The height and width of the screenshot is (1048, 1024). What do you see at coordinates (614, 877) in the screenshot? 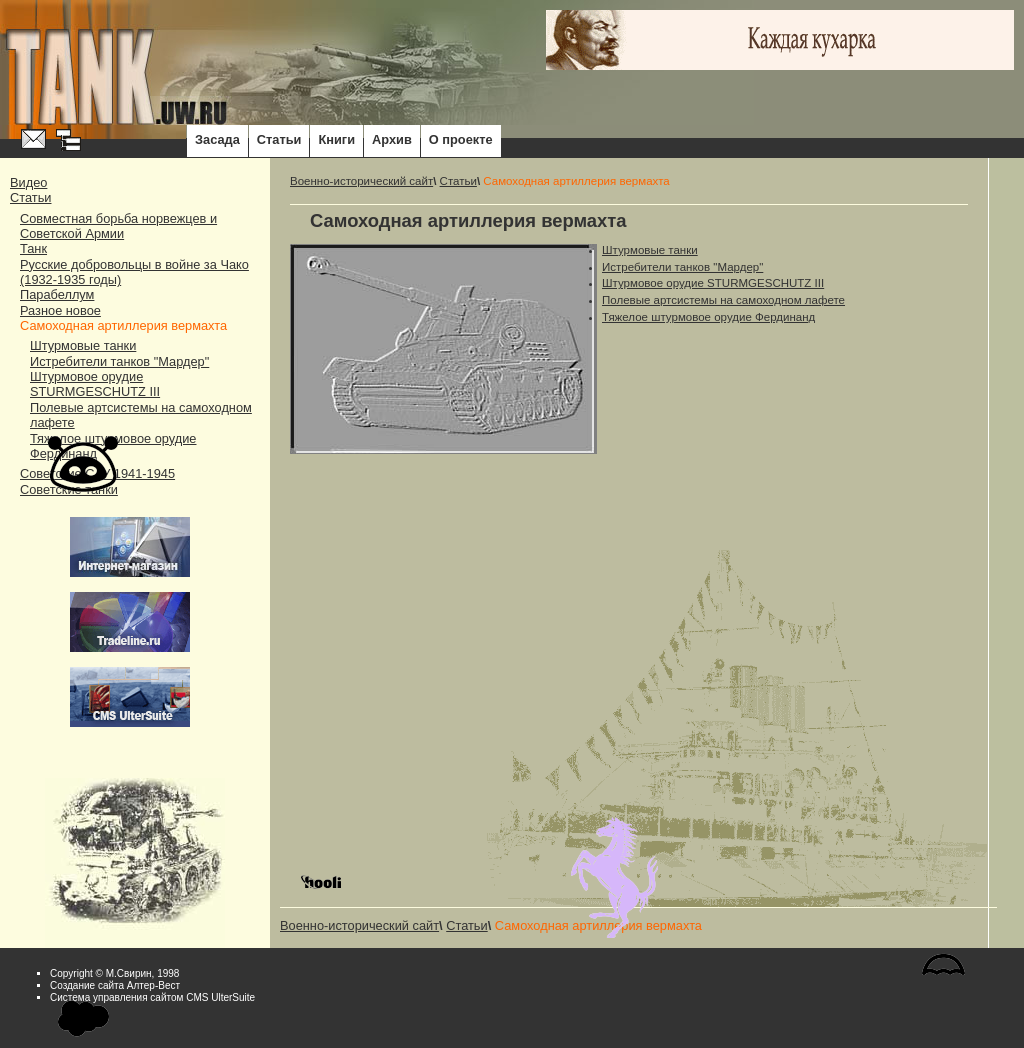
I see `Ferrari brand logo` at bounding box center [614, 877].